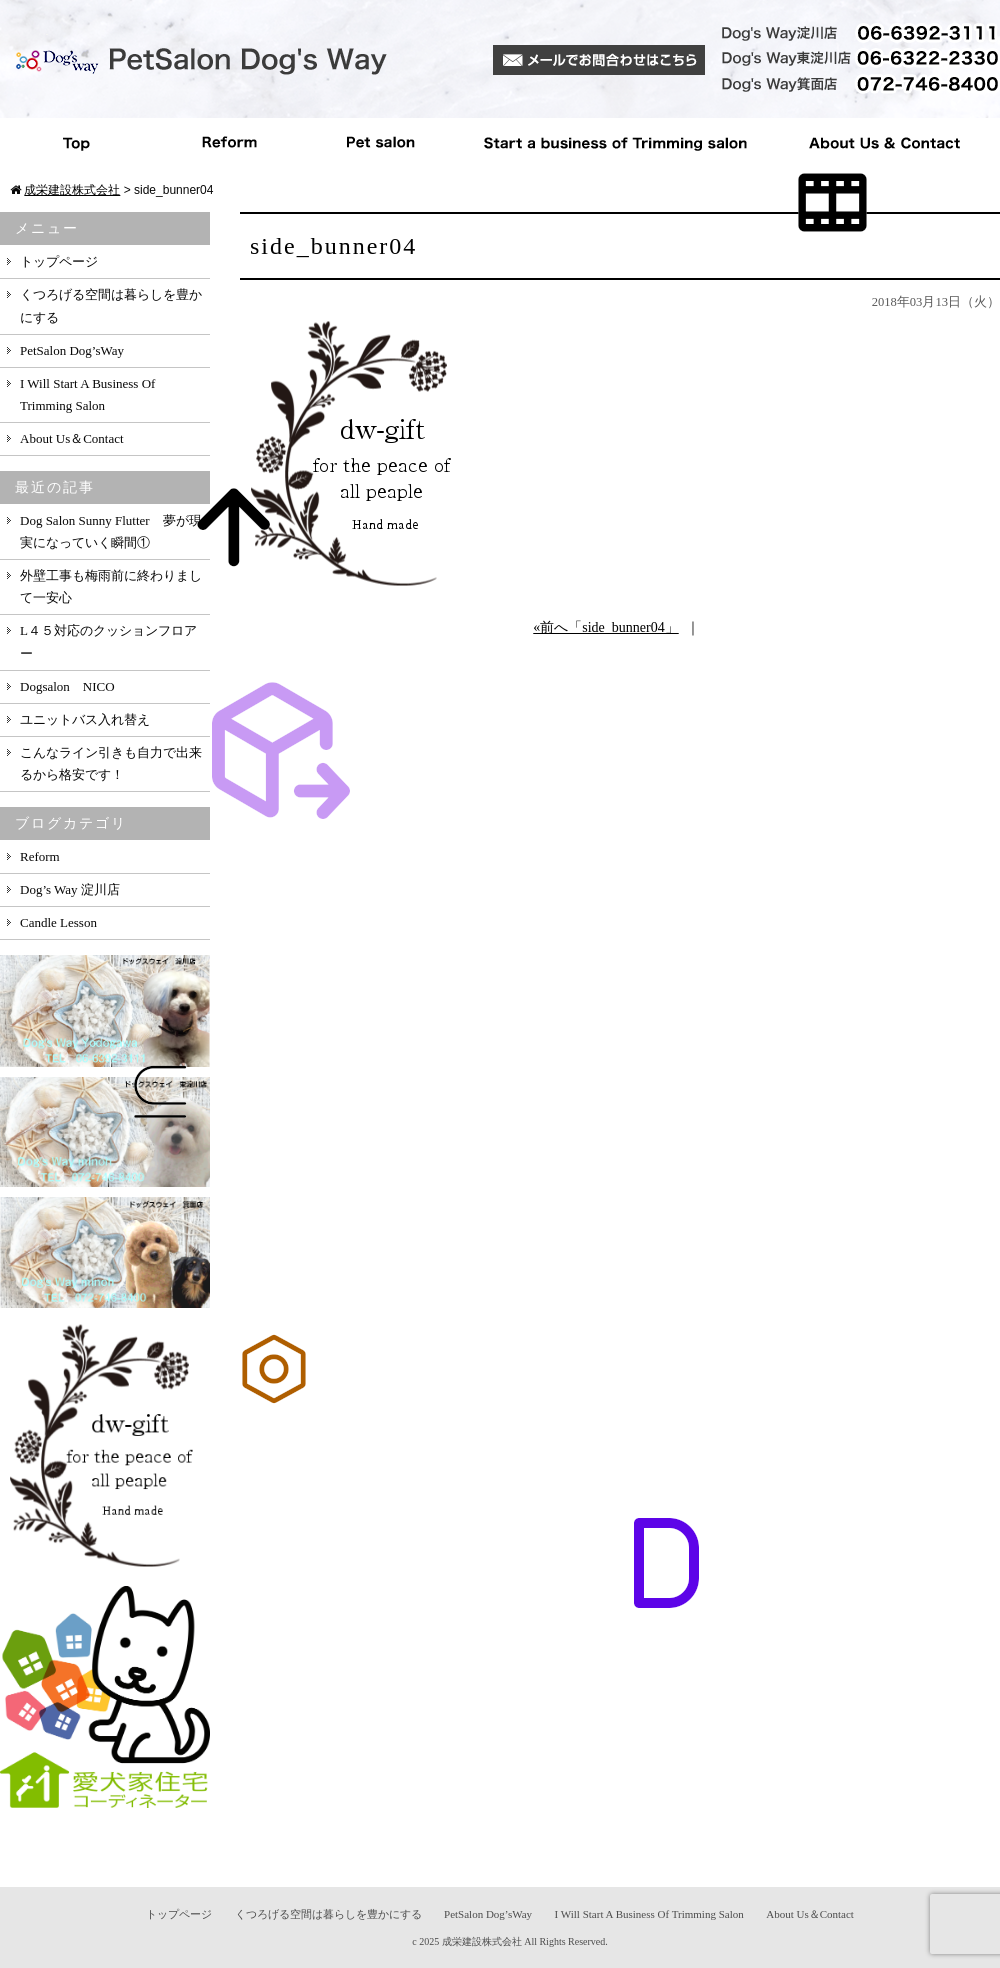 The width and height of the screenshot is (1000, 1968). Describe the element at coordinates (161, 1090) in the screenshot. I see `indicates a subset relationship in mathematical notation` at that location.